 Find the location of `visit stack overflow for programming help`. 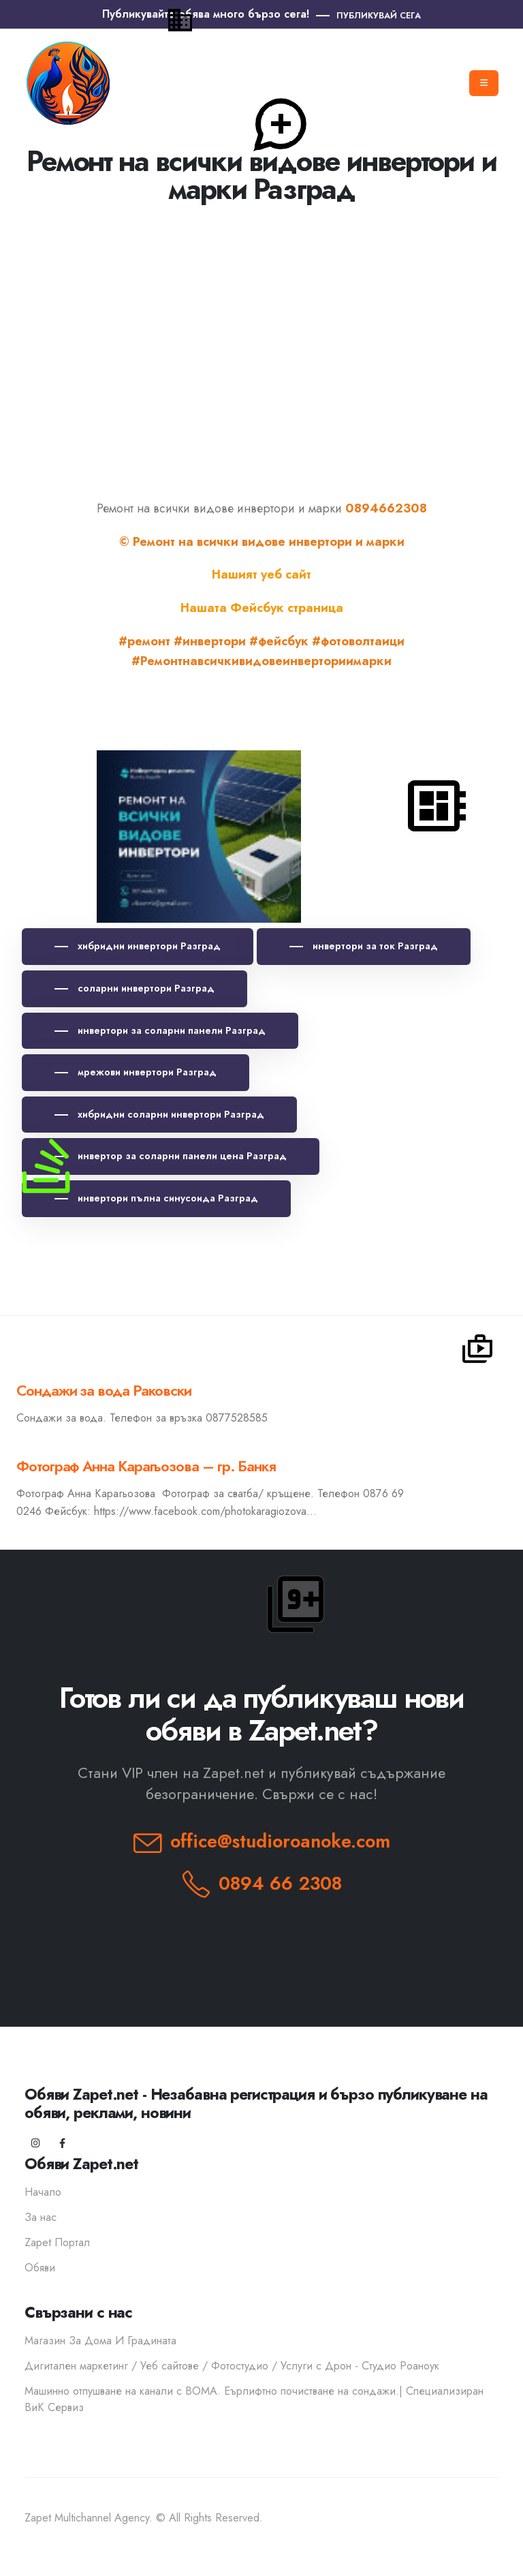

visit stack overflow for programming help is located at coordinates (46, 1167).